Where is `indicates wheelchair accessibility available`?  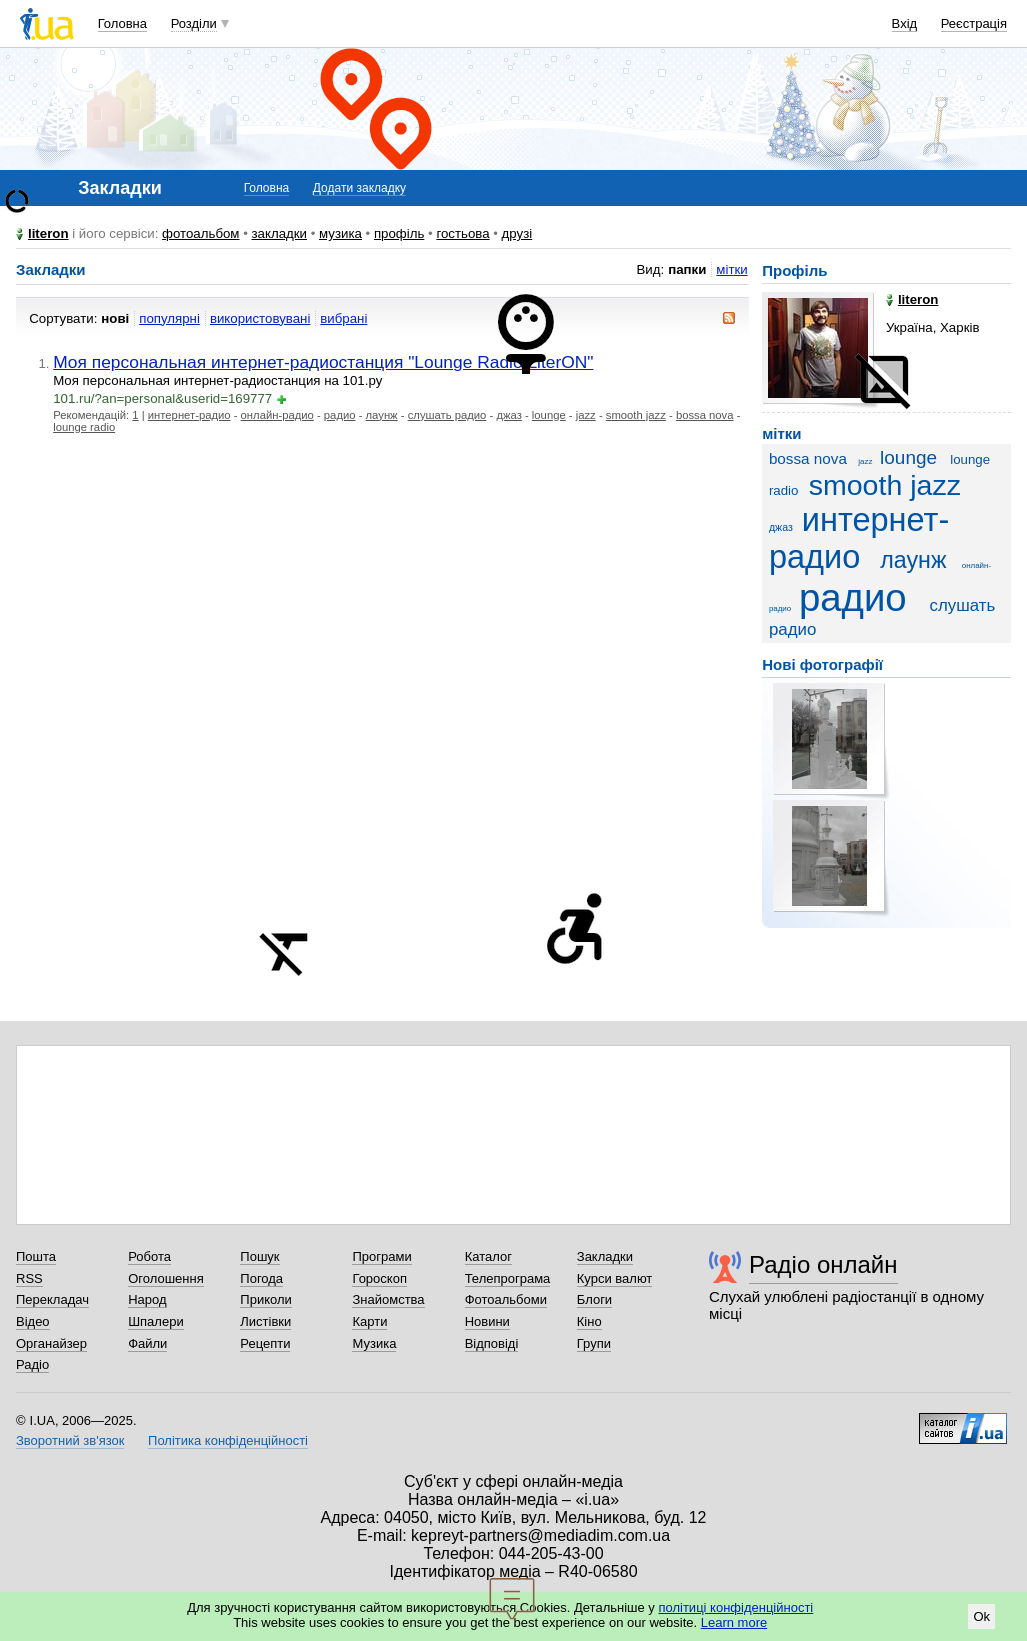 indicates wheelchair accessibility available is located at coordinates (572, 927).